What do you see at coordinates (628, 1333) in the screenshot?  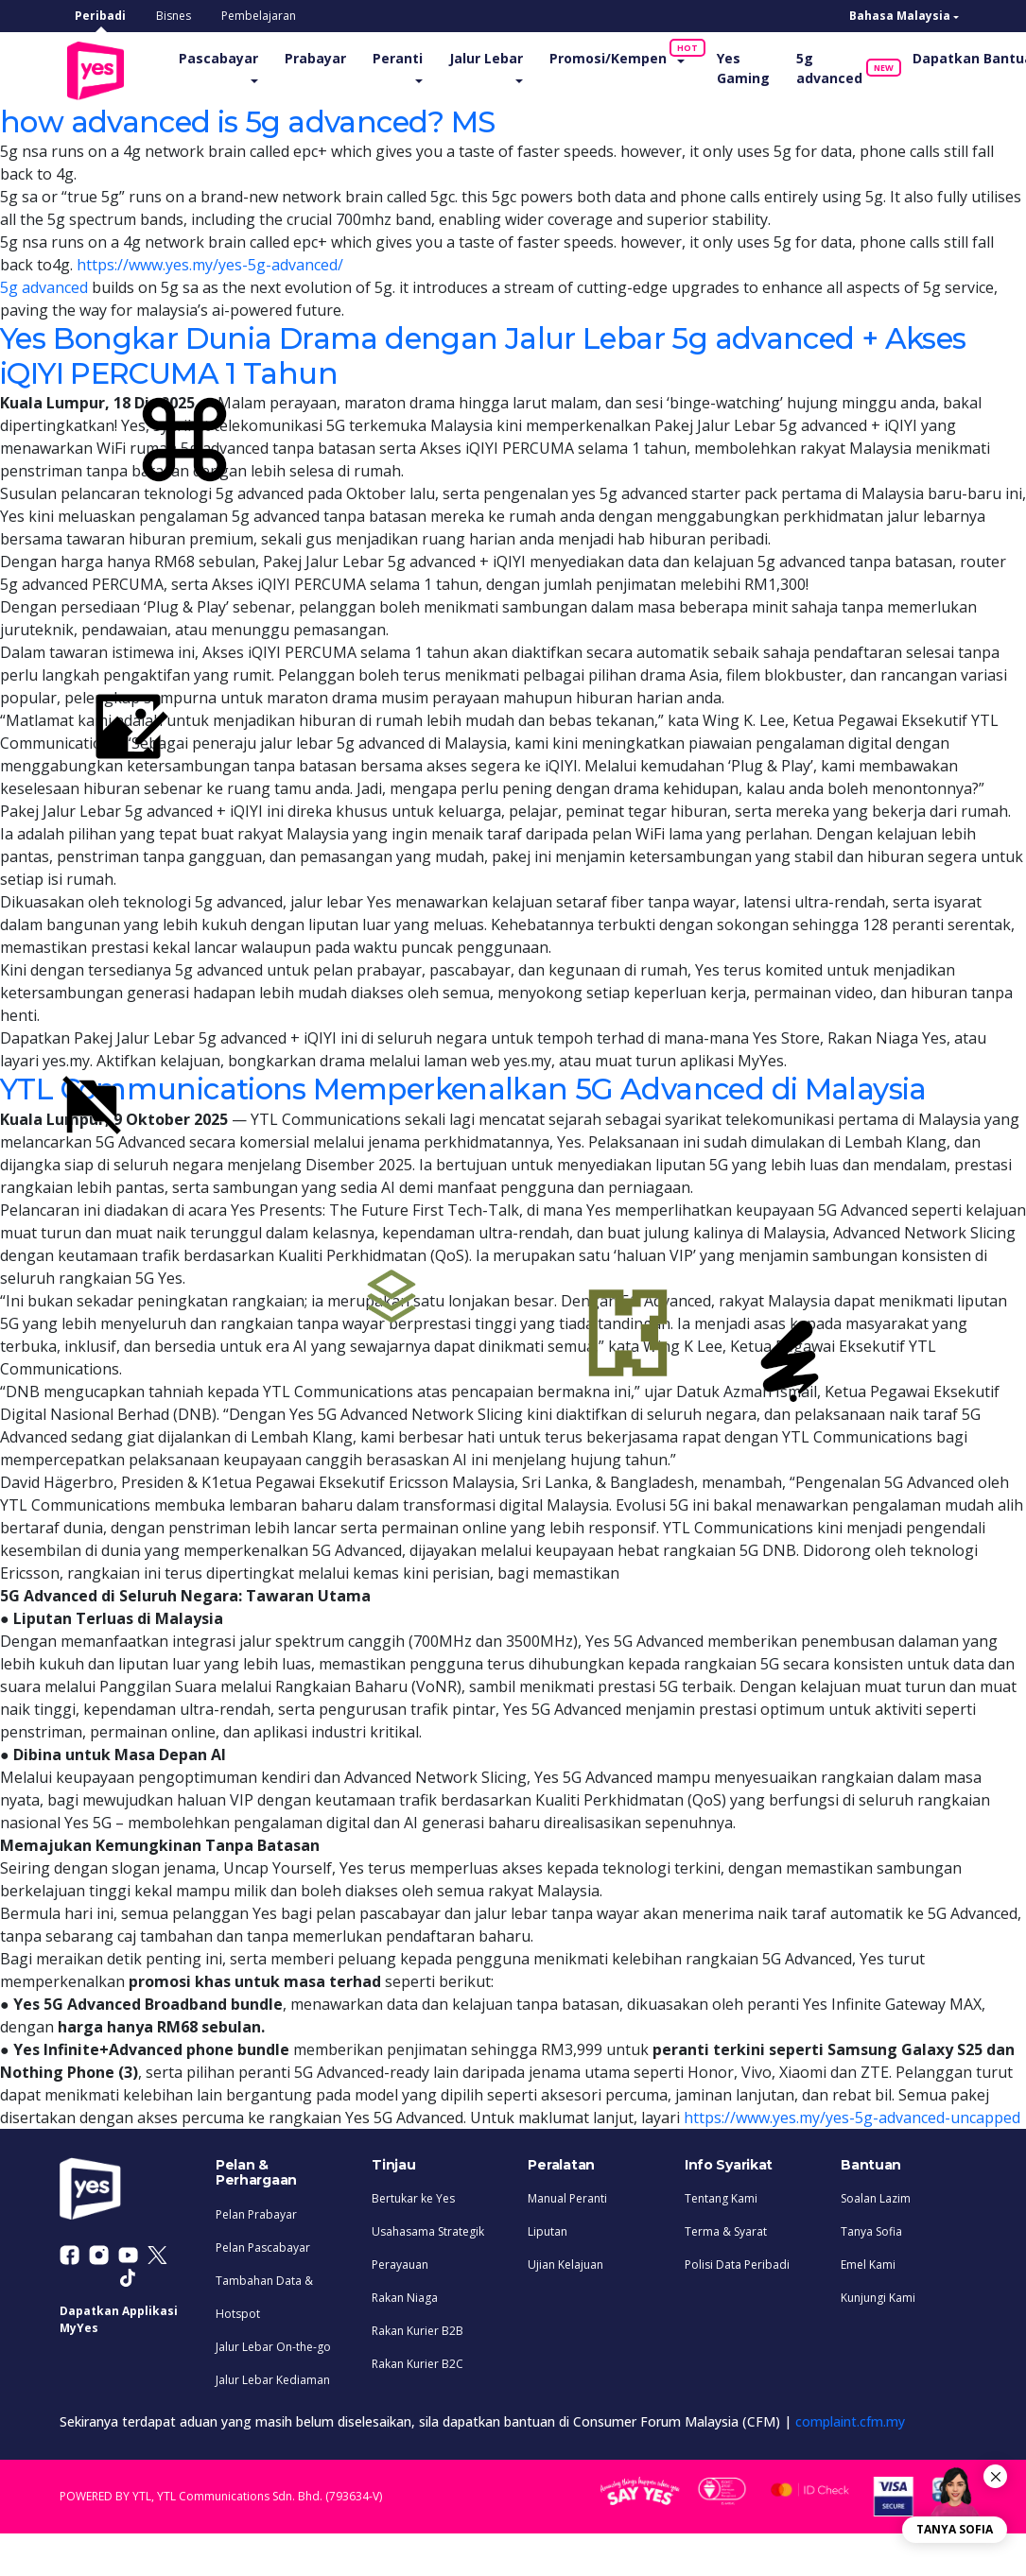 I see `open kick streaming platform` at bounding box center [628, 1333].